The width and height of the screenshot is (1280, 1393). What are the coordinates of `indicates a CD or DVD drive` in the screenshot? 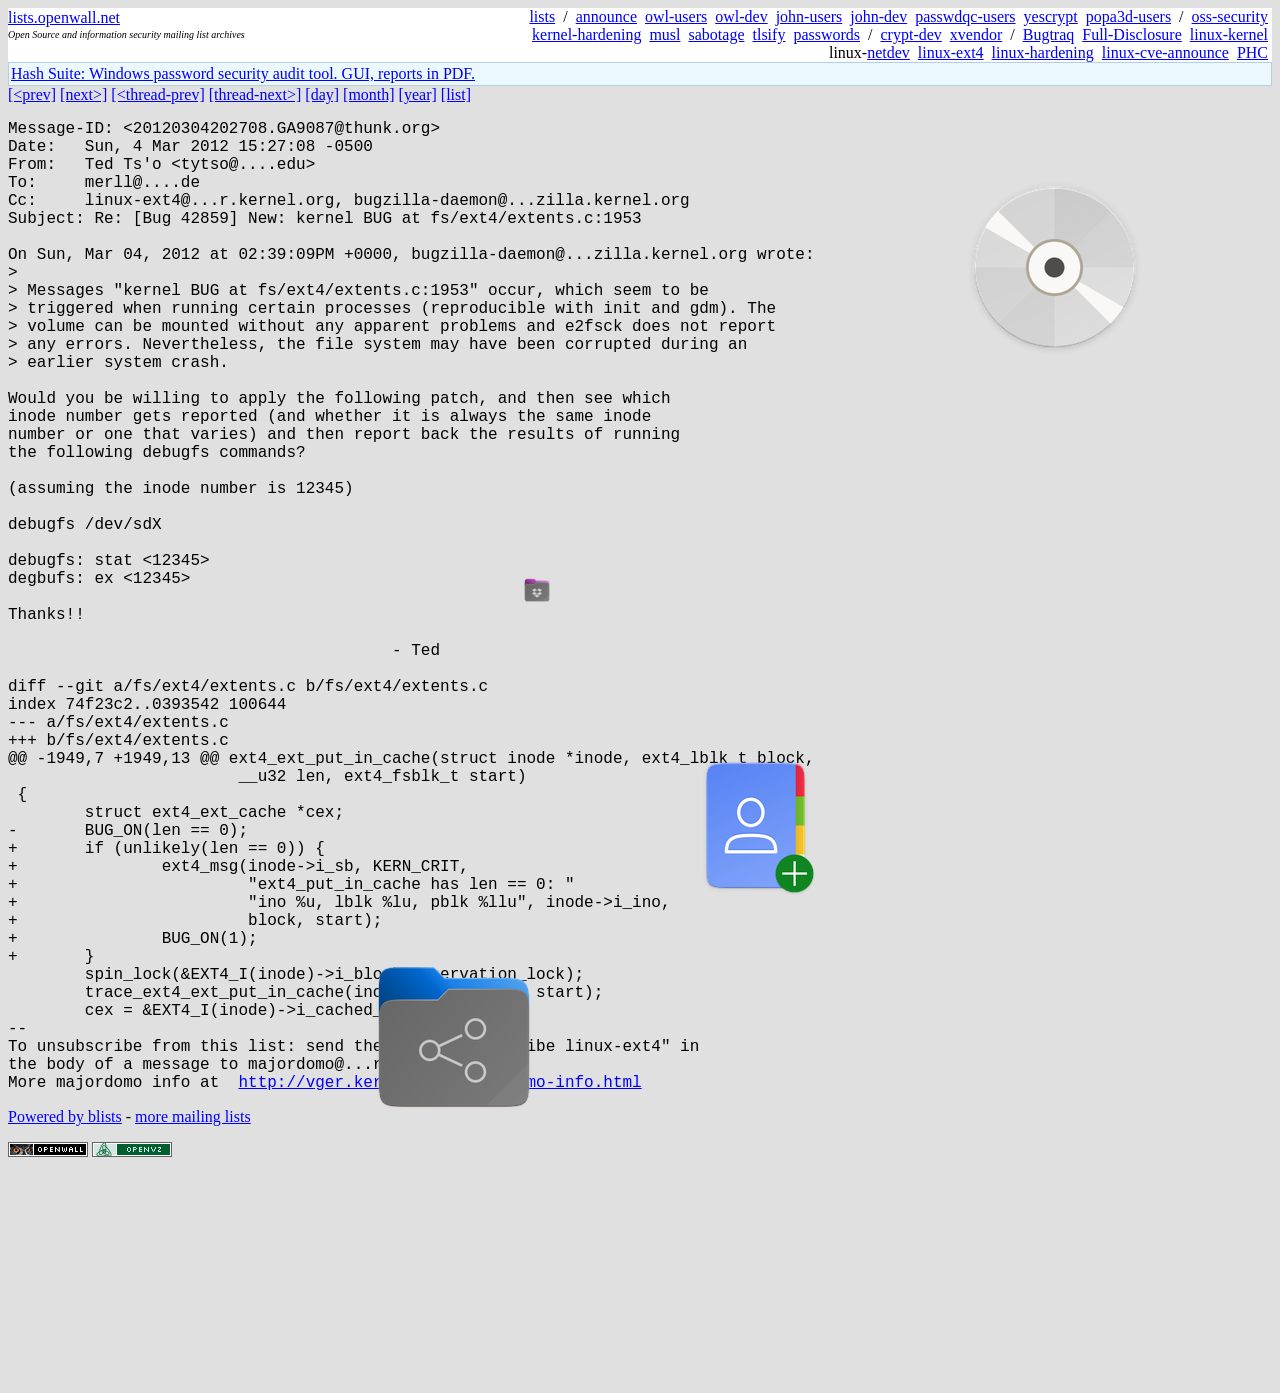 It's located at (1054, 267).